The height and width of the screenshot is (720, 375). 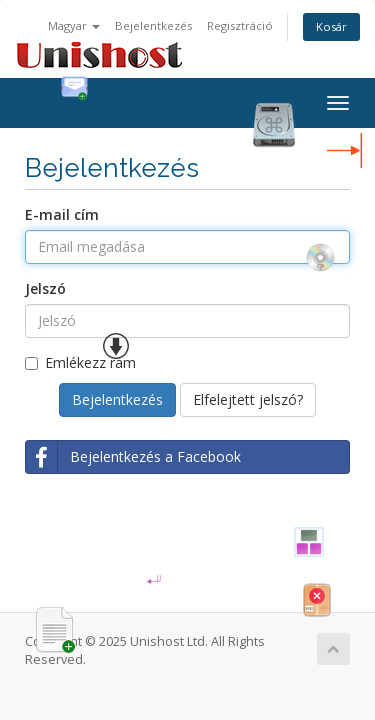 I want to click on a CD-R disc available for burning or writing data, so click(x=320, y=257).